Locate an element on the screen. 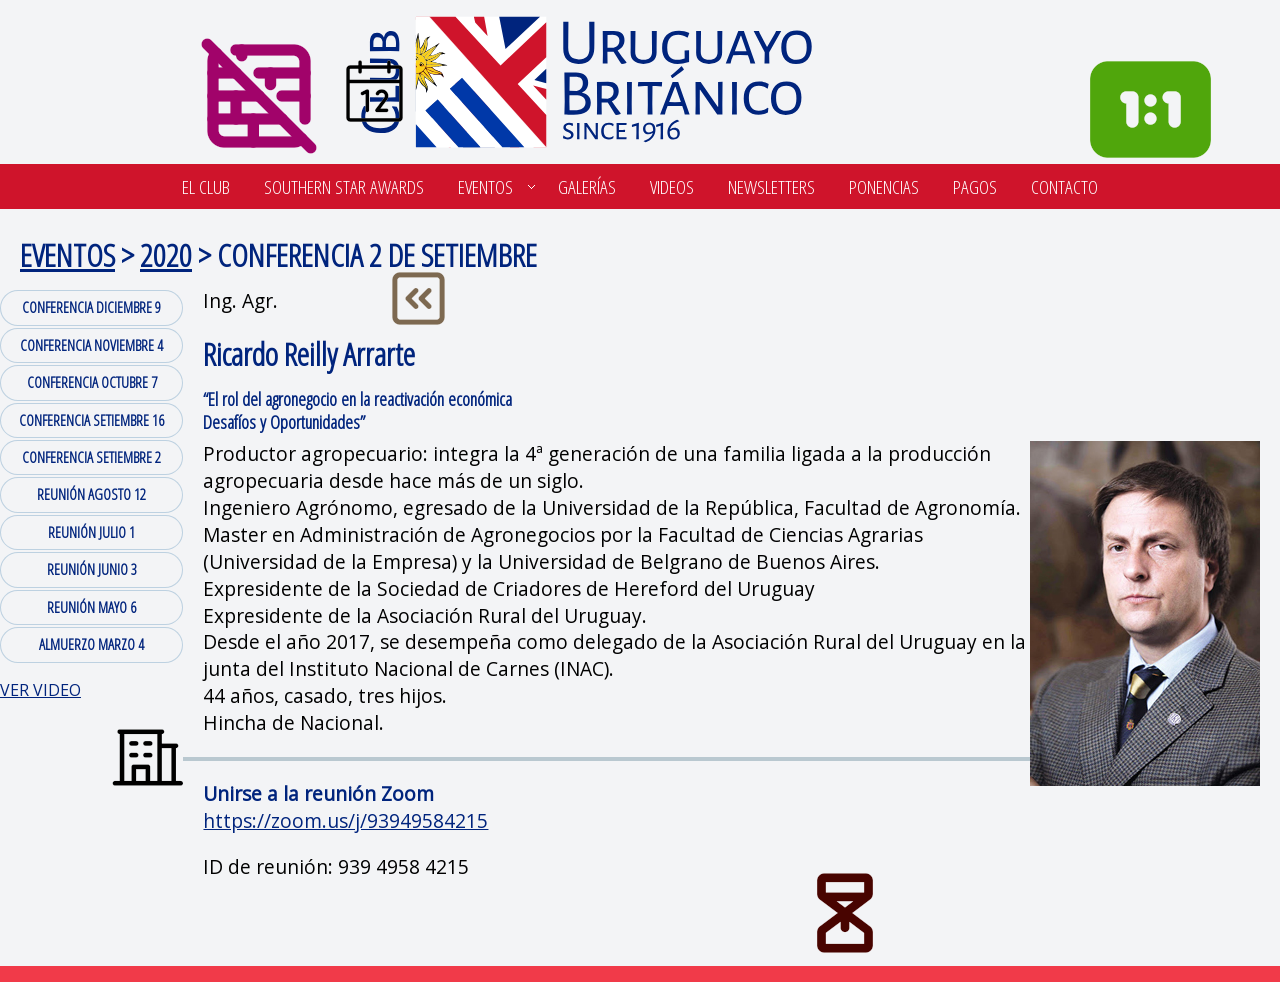 This screenshot has height=982, width=1280. view office or workplace location is located at coordinates (145, 757).